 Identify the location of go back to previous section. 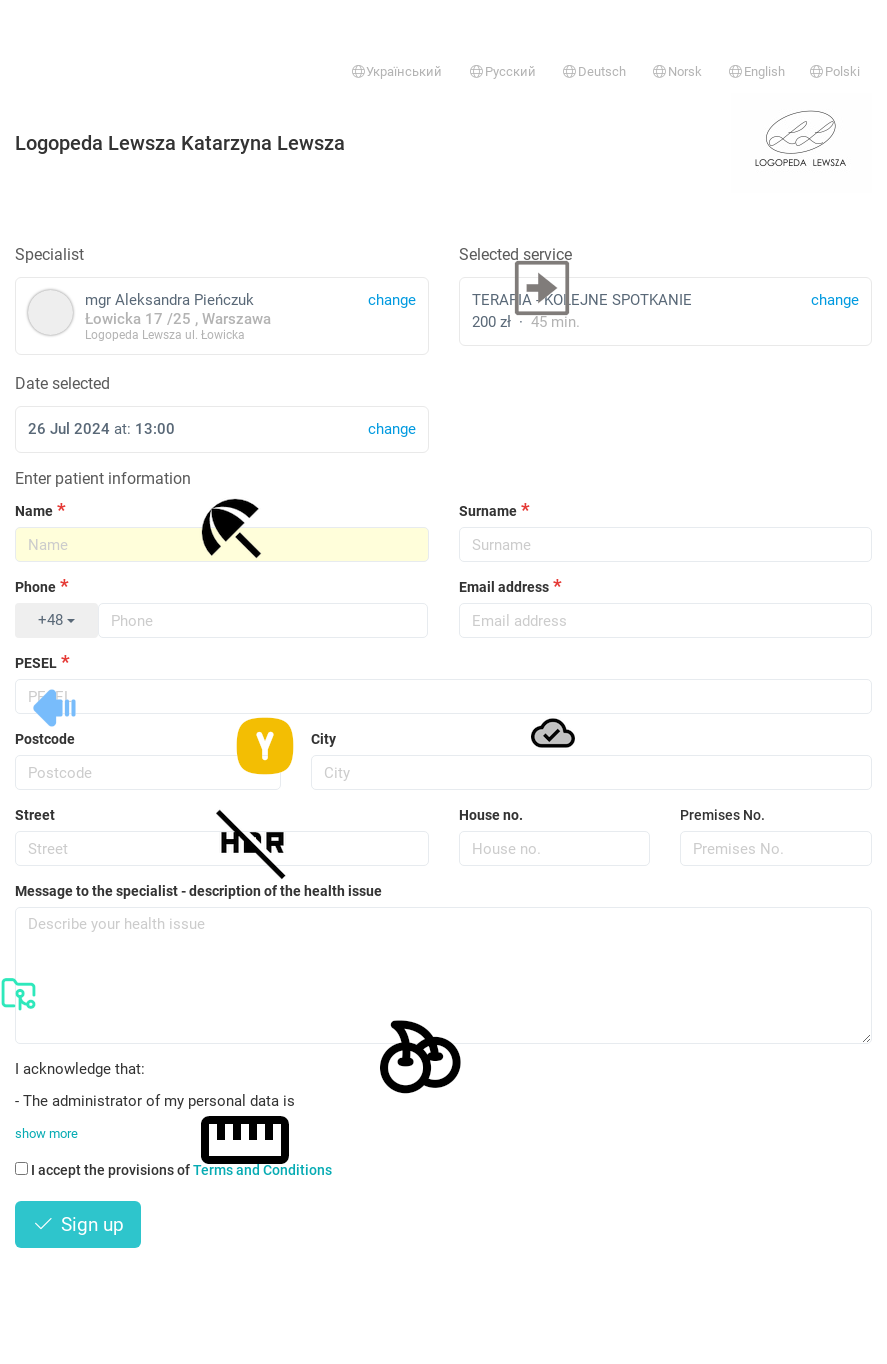
(54, 708).